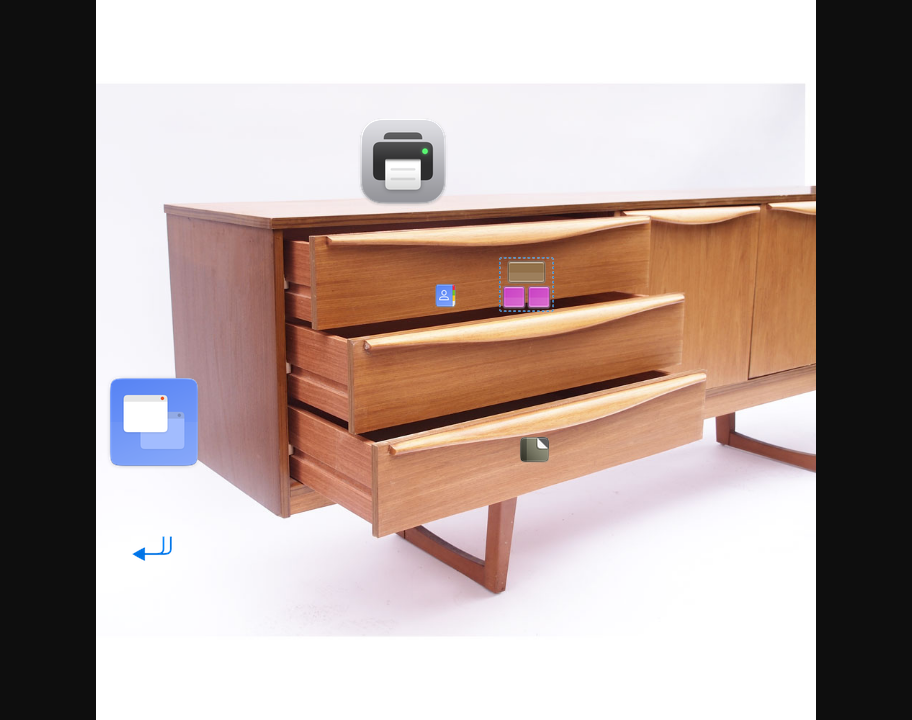 The height and width of the screenshot is (720, 912). Describe the element at coordinates (526, 284) in the screenshot. I see `select all items in the current view` at that location.